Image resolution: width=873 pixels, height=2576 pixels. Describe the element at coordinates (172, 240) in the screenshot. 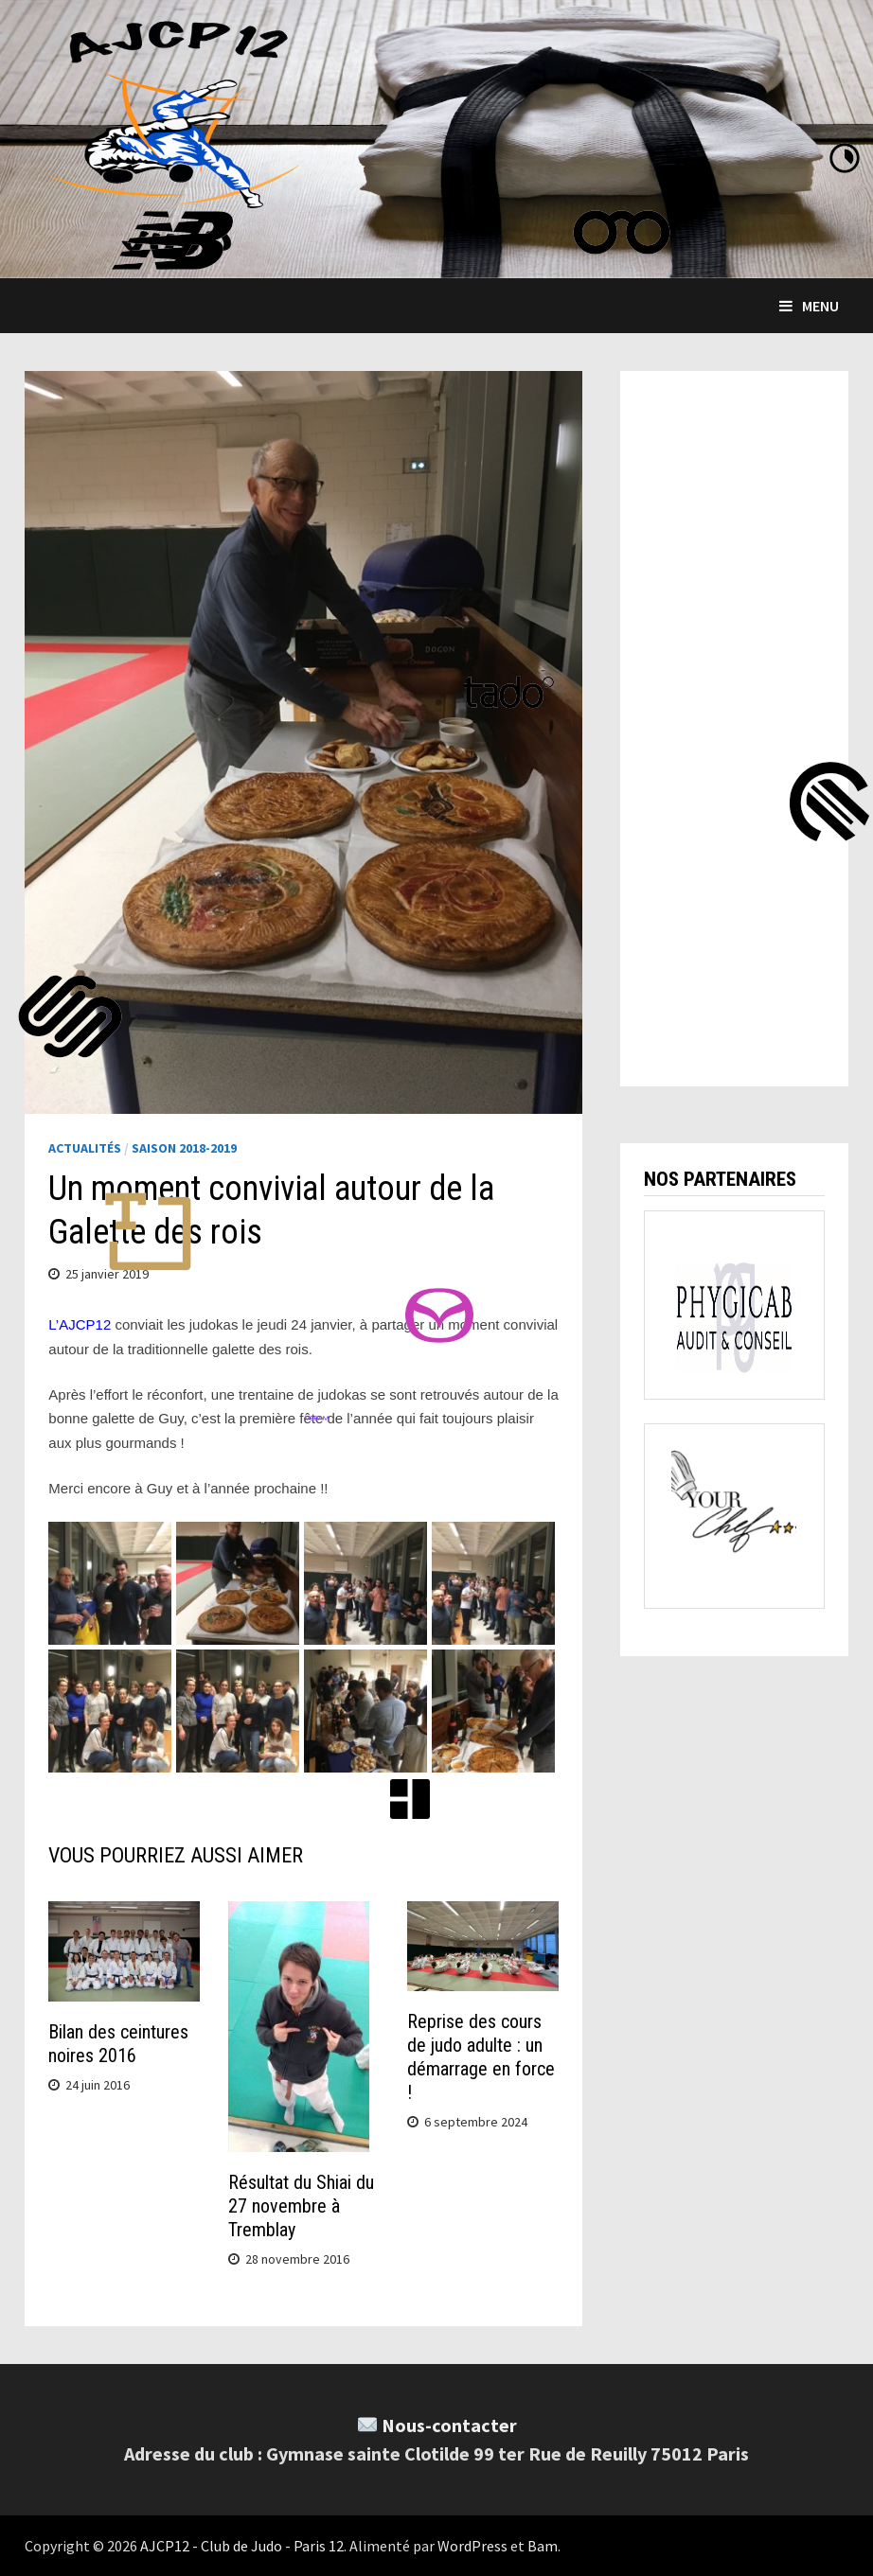

I see `New Balance brand logo` at that location.